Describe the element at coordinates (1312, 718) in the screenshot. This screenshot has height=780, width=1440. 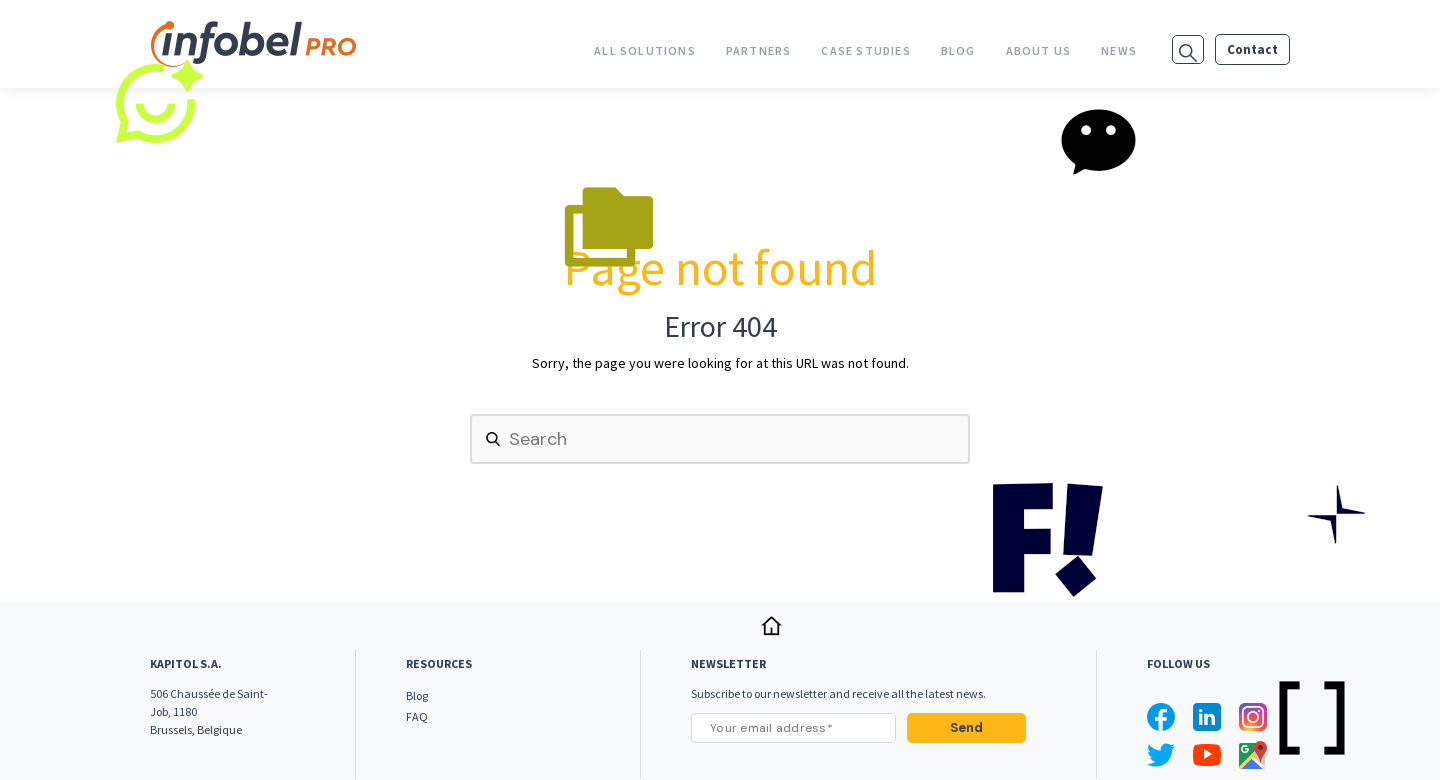
I see `access code editor or development tools` at that location.